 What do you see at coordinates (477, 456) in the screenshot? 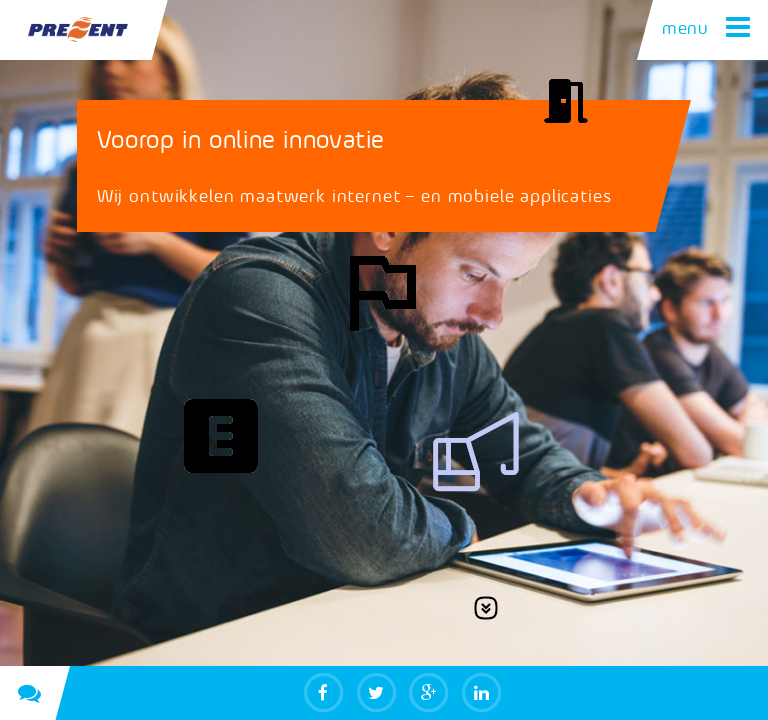
I see `construction or building-related feature` at bounding box center [477, 456].